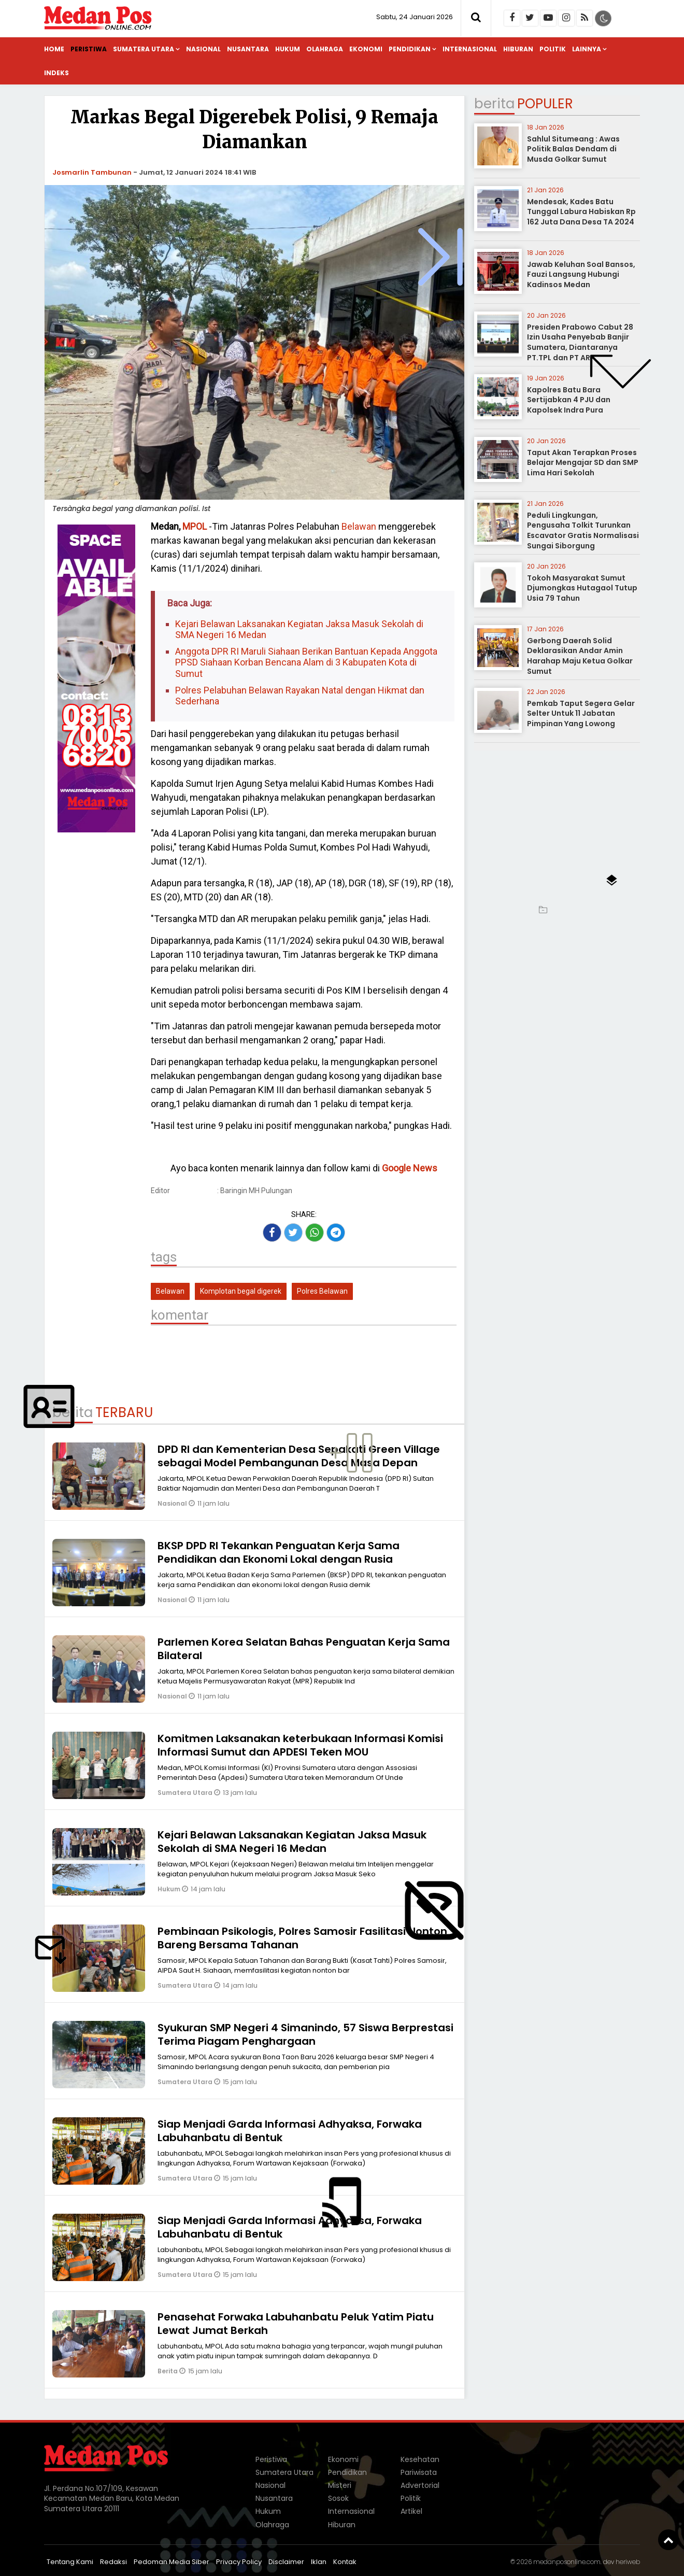 This screenshot has height=2576, width=684. Describe the element at coordinates (441, 257) in the screenshot. I see `skip to end or next item` at that location.